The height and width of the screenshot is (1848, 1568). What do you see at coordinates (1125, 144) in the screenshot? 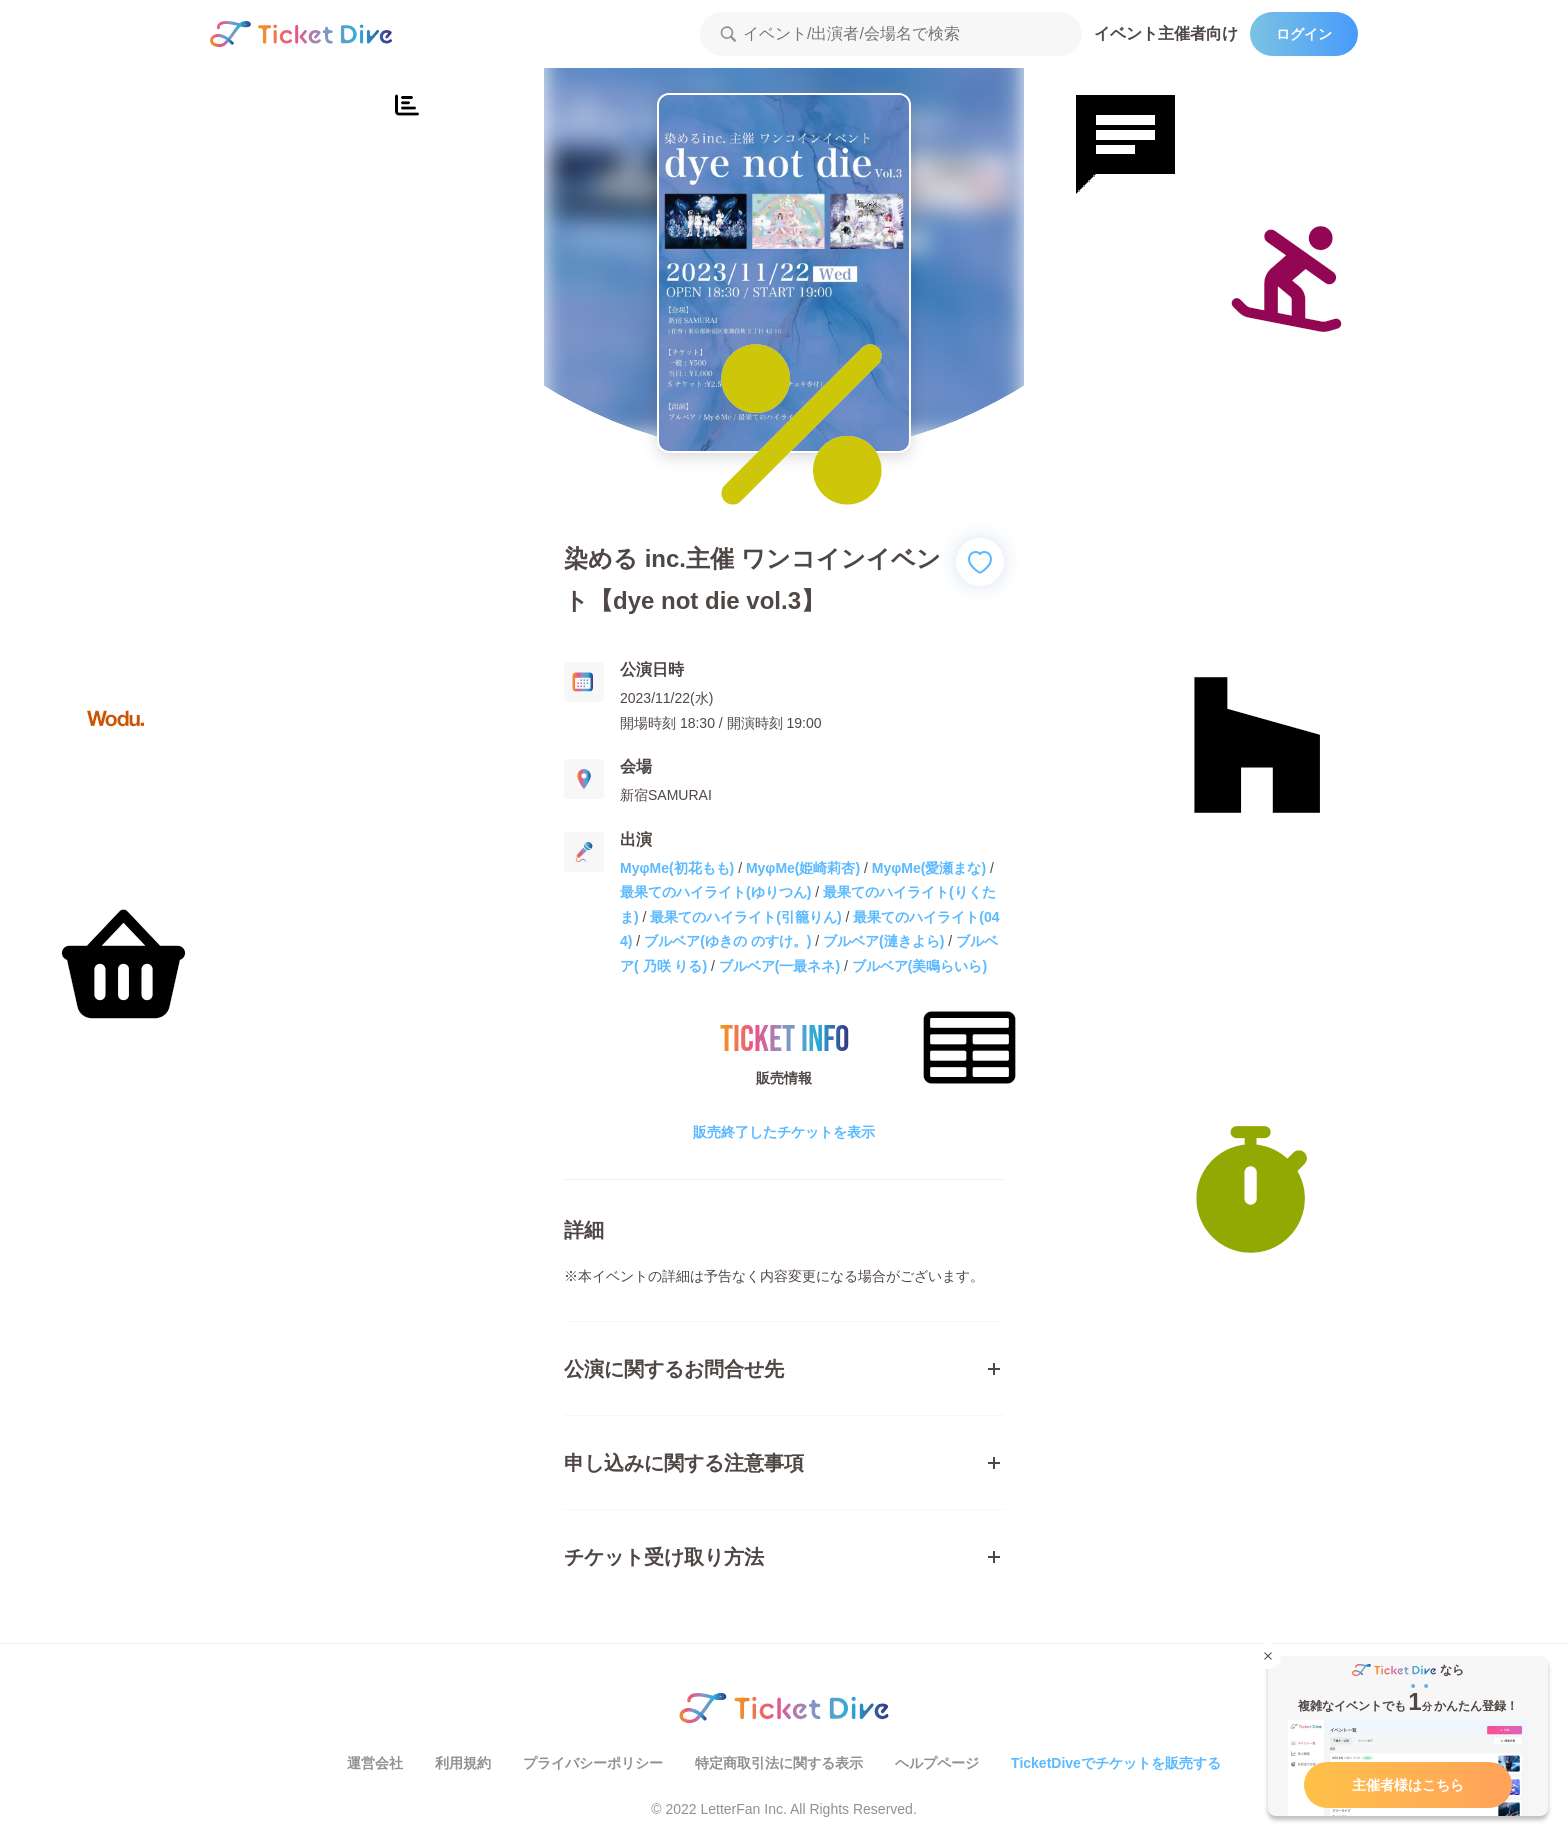
I see `open chat or messaging` at bounding box center [1125, 144].